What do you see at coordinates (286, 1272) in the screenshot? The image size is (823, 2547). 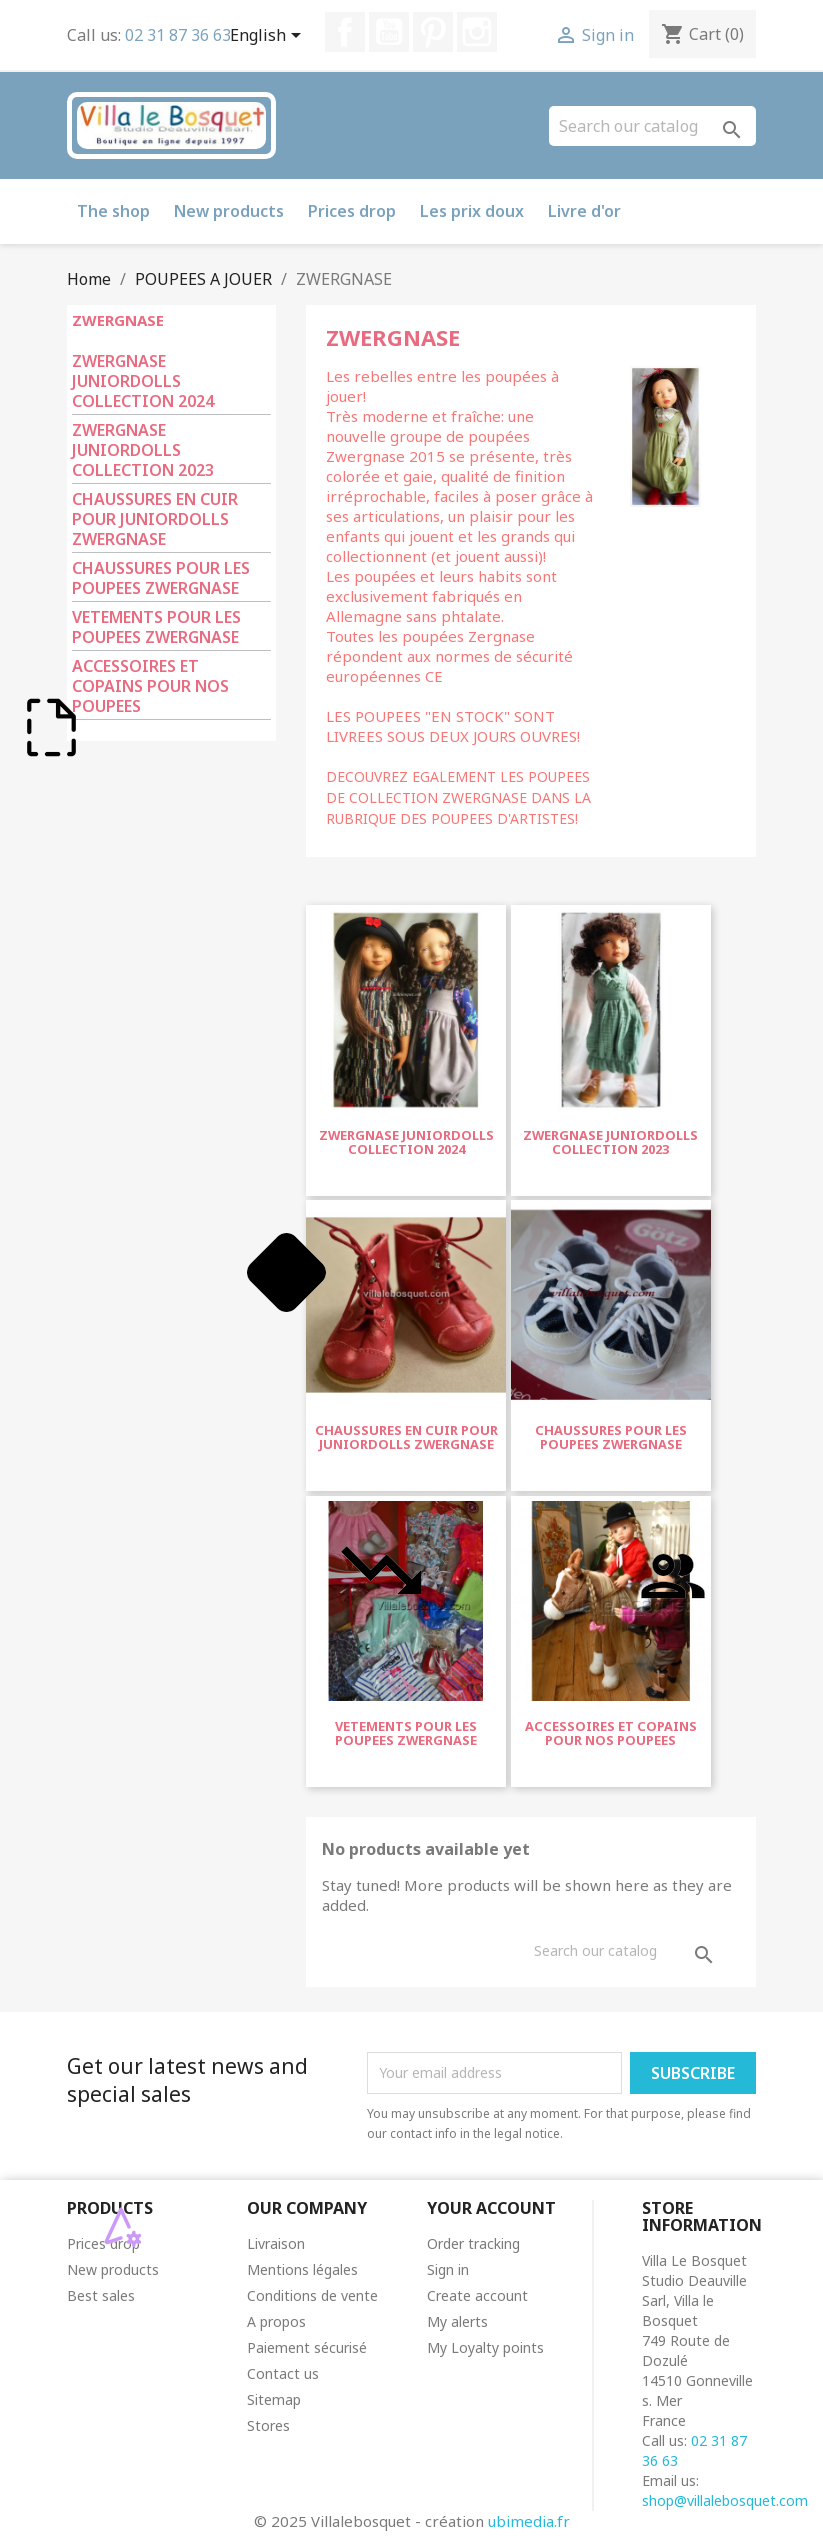 I see `indicates a diamond or rotated square marker` at bounding box center [286, 1272].